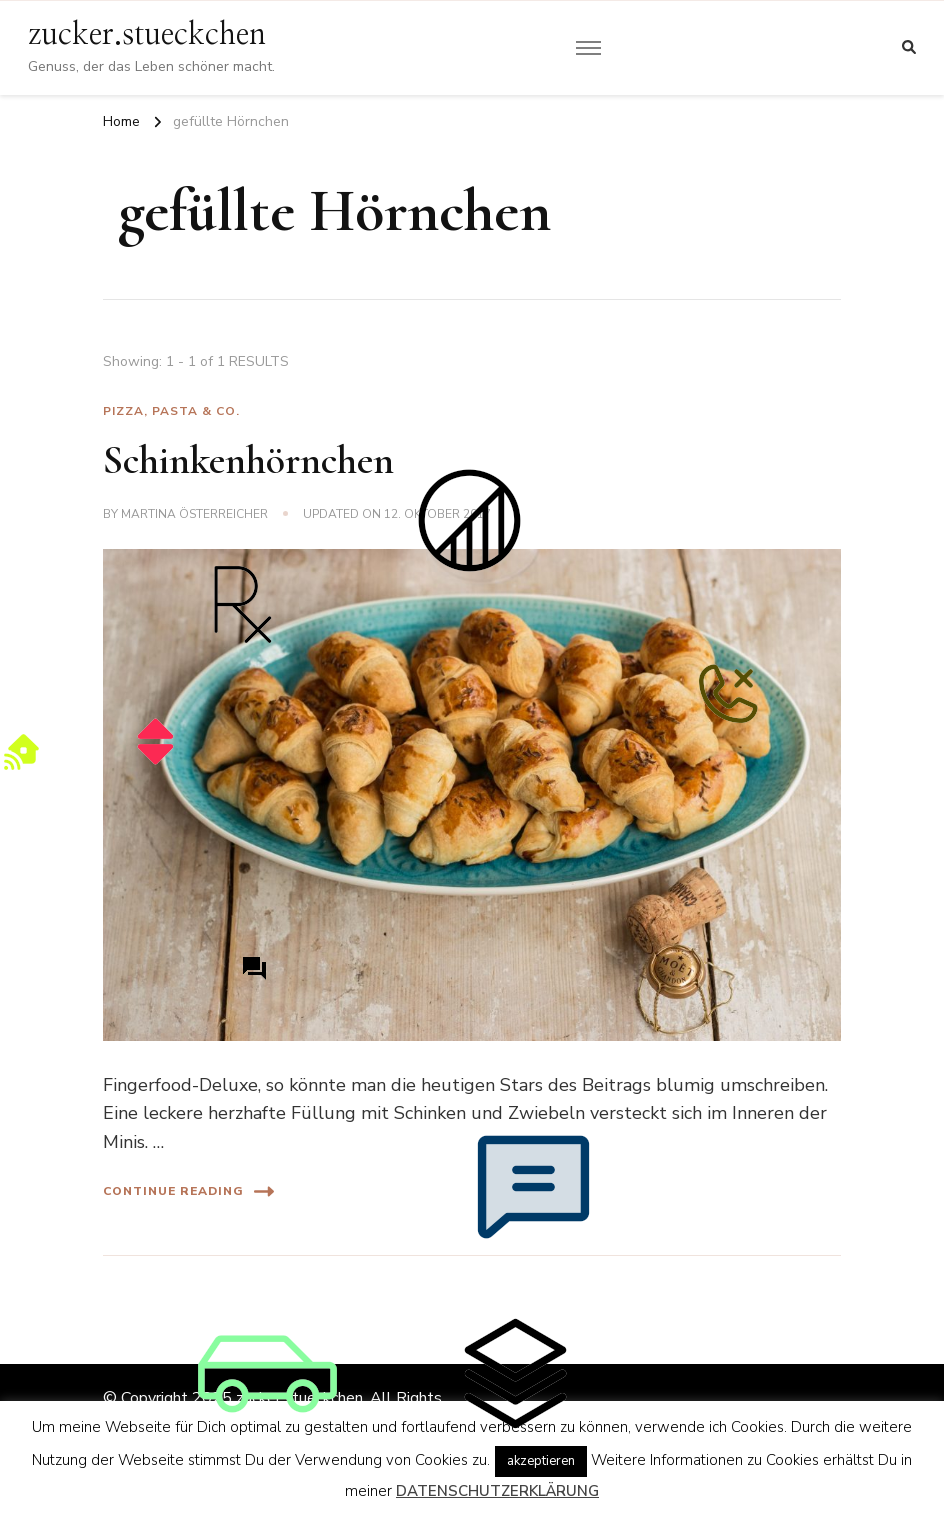  Describe the element at coordinates (254, 968) in the screenshot. I see `open discussion forum or community chat` at that location.